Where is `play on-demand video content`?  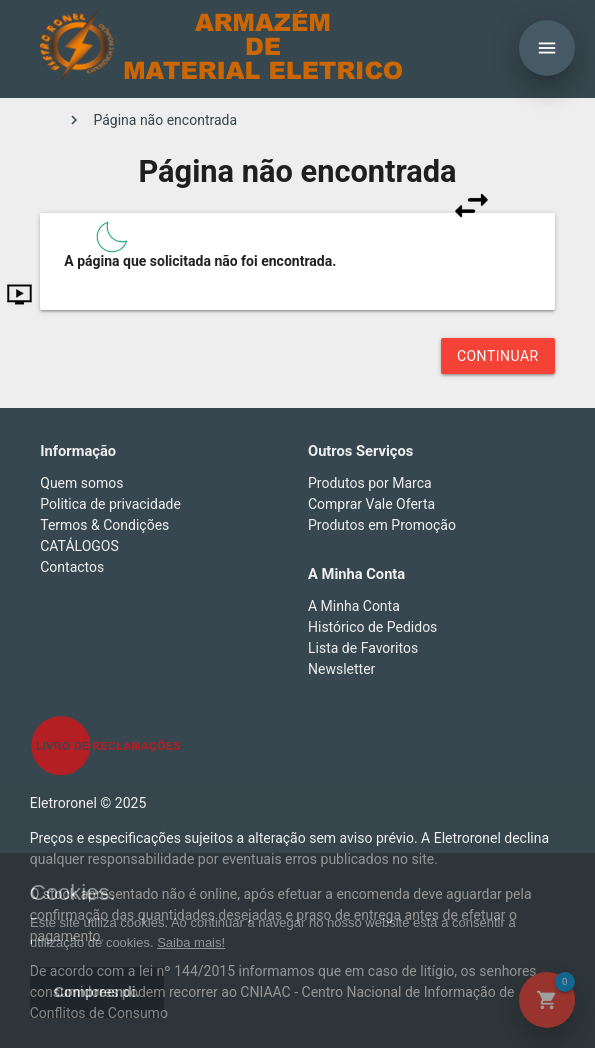 play on-demand video content is located at coordinates (19, 294).